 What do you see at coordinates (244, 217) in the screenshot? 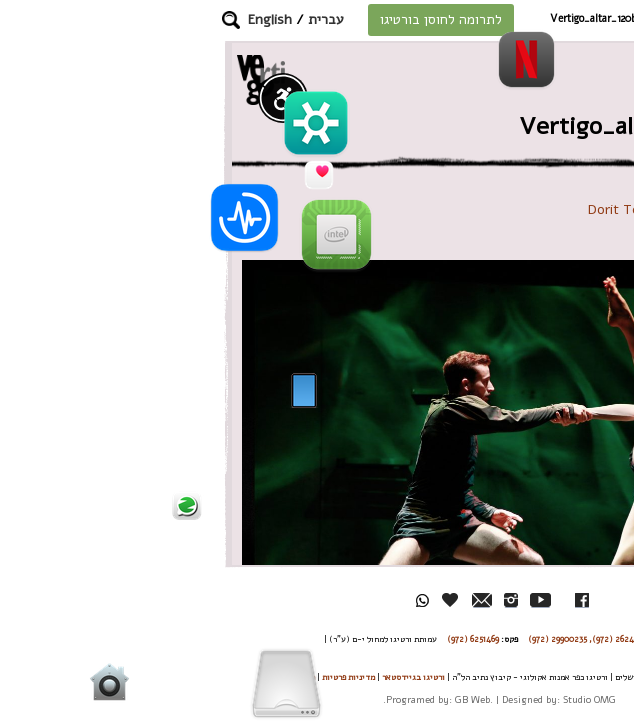
I see `access system diagnostic logs` at bounding box center [244, 217].